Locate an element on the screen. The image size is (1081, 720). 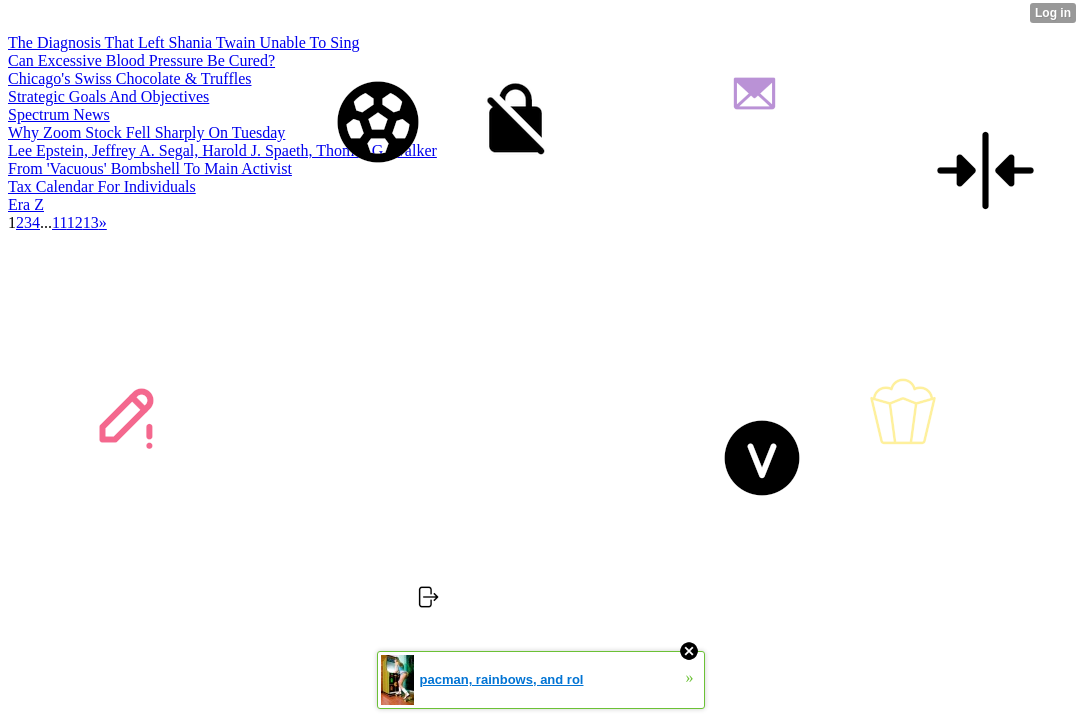
indicates a verified status or account is located at coordinates (762, 458).